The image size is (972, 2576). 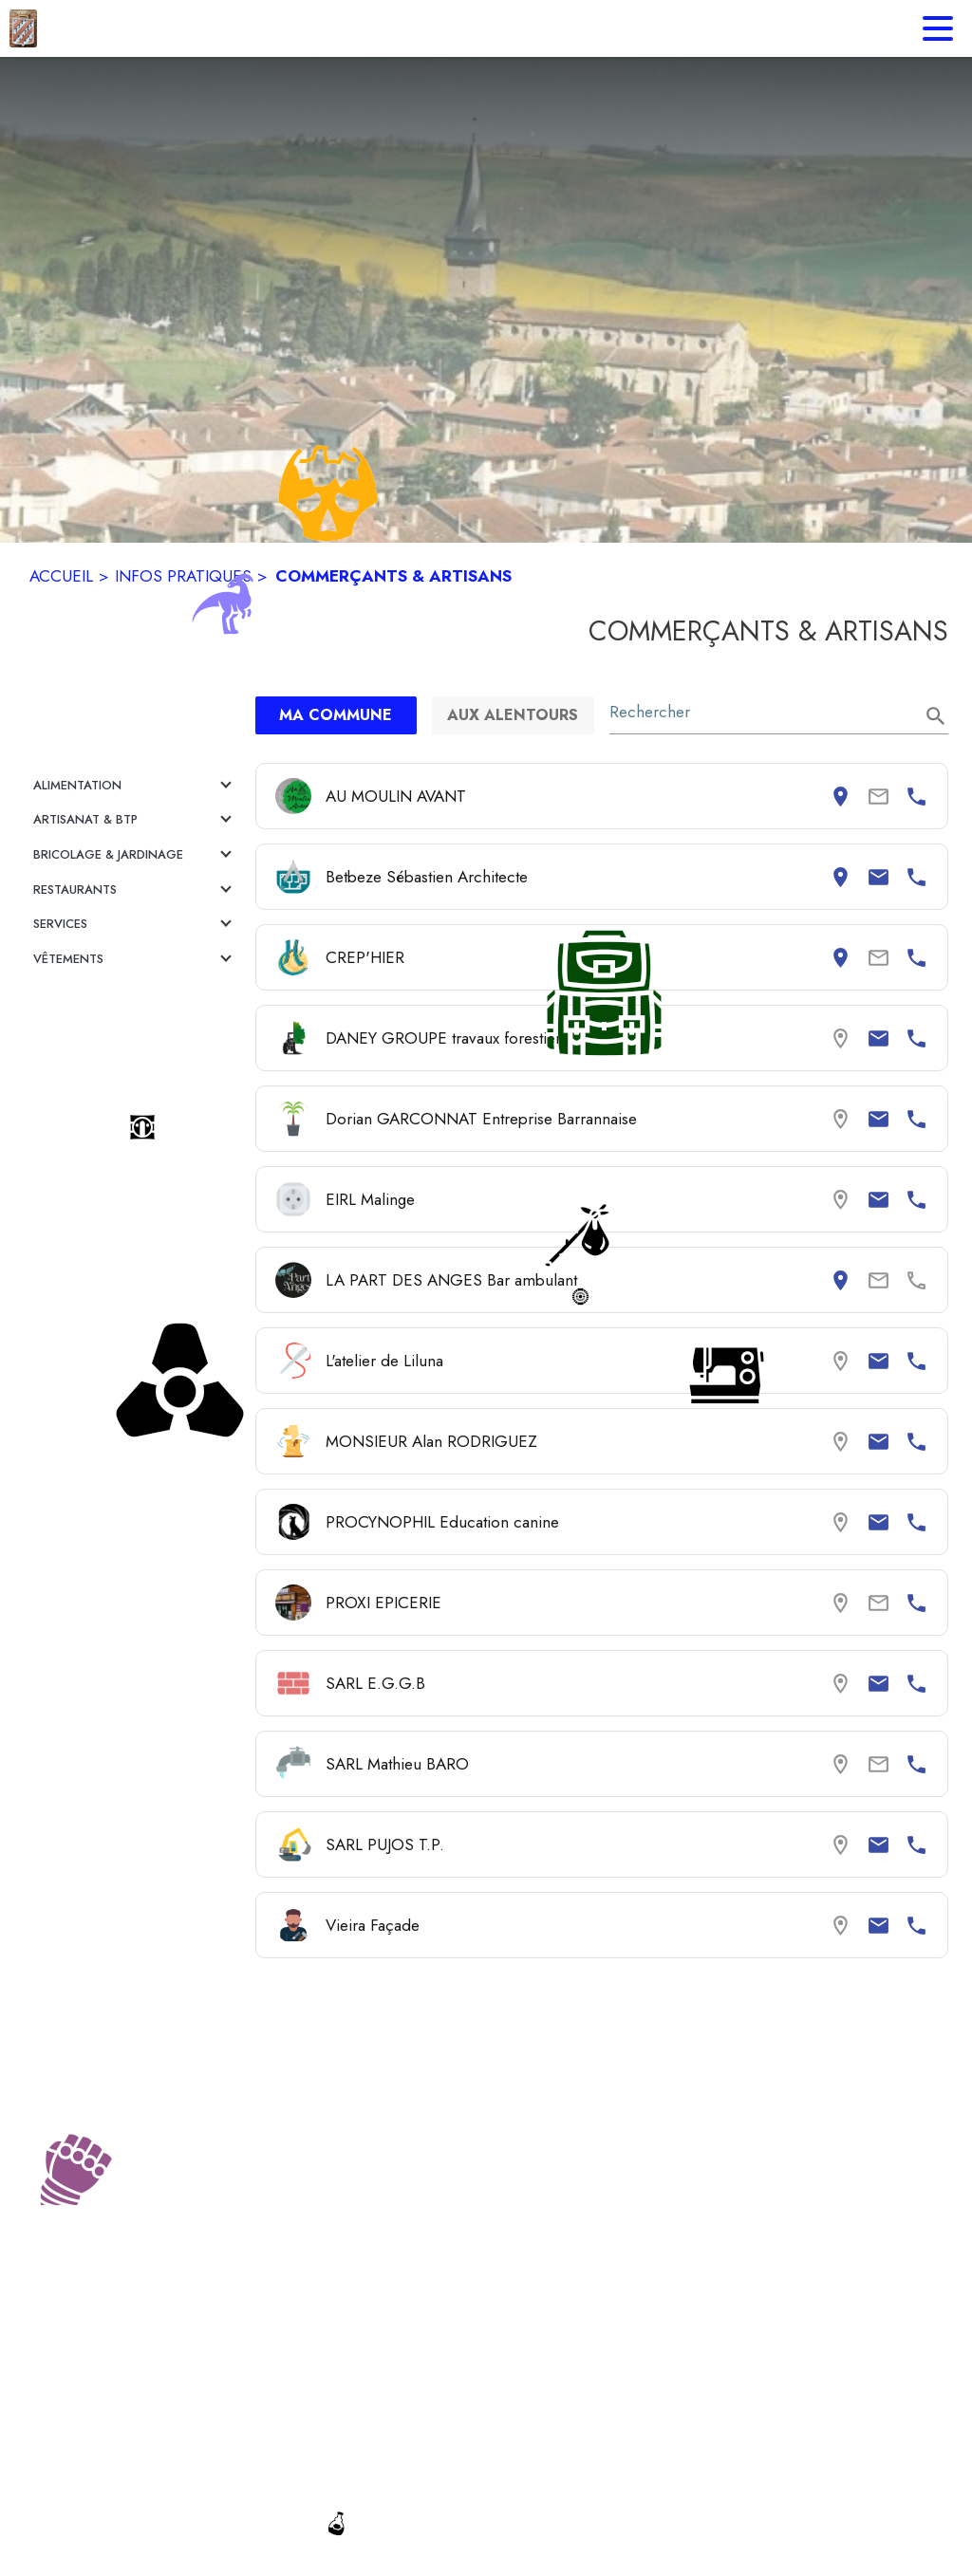 I want to click on indicates player death or game over state, so click(x=327, y=493).